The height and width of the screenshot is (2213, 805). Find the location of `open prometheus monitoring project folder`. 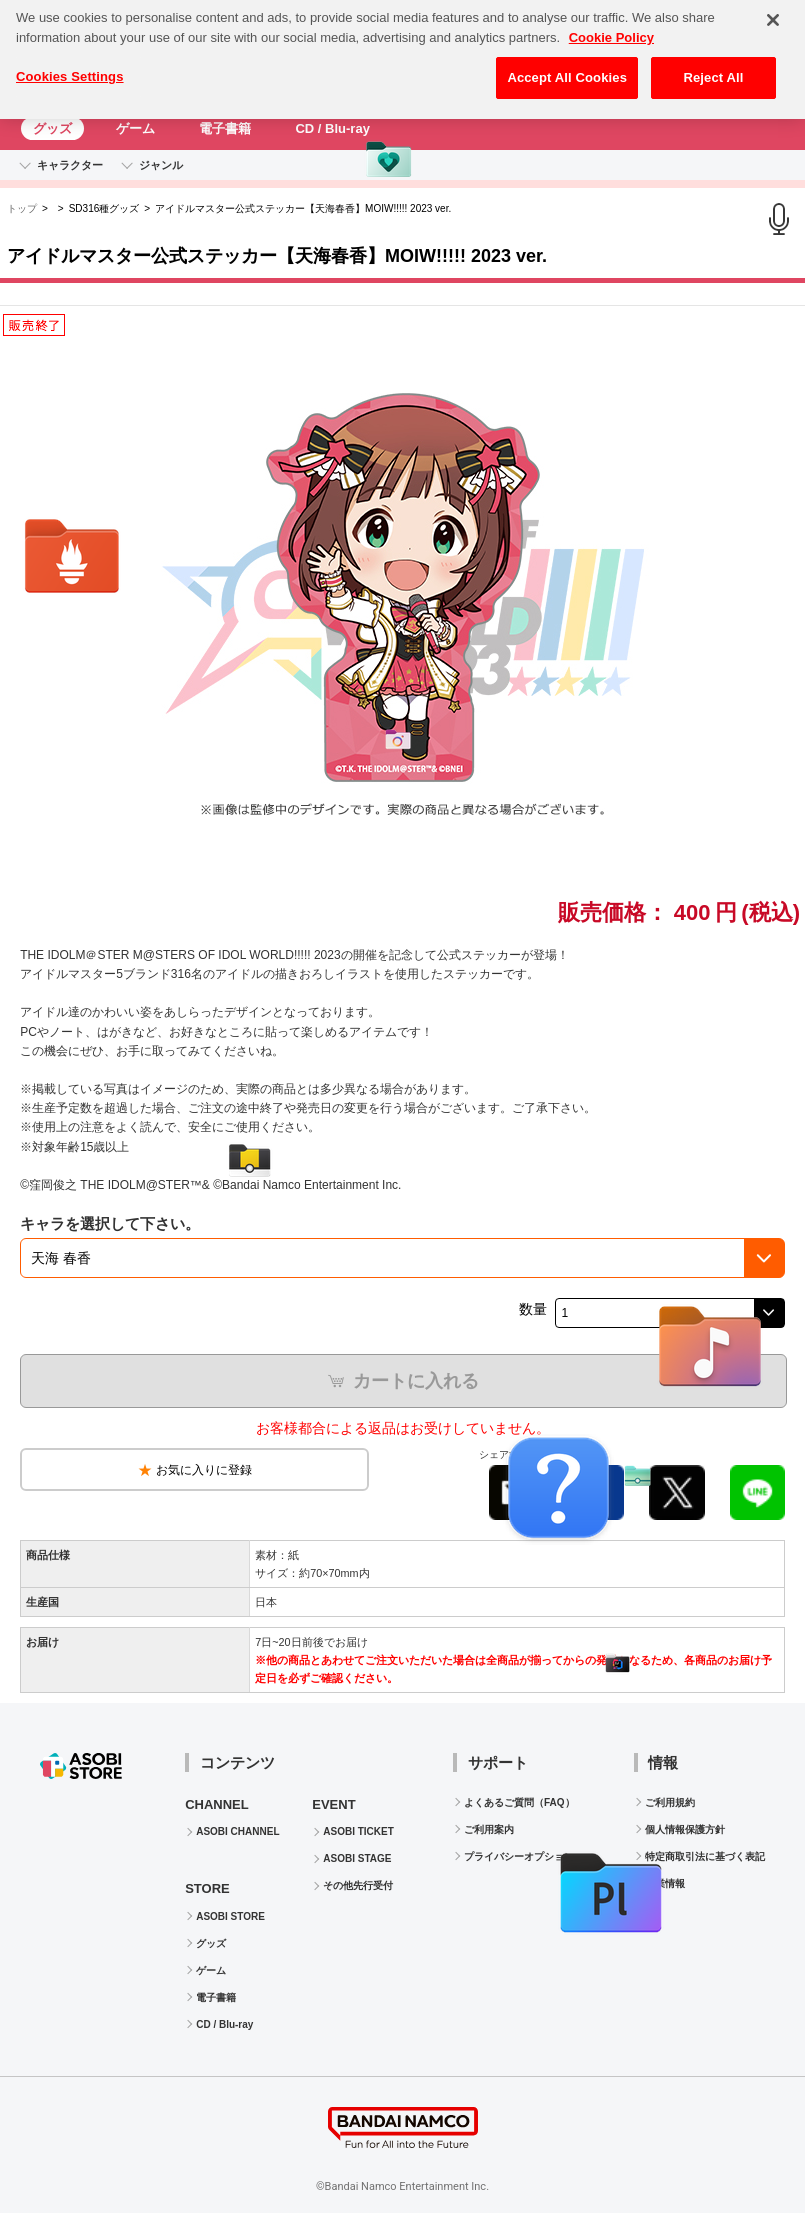

open prometheus monitoring project folder is located at coordinates (71, 558).